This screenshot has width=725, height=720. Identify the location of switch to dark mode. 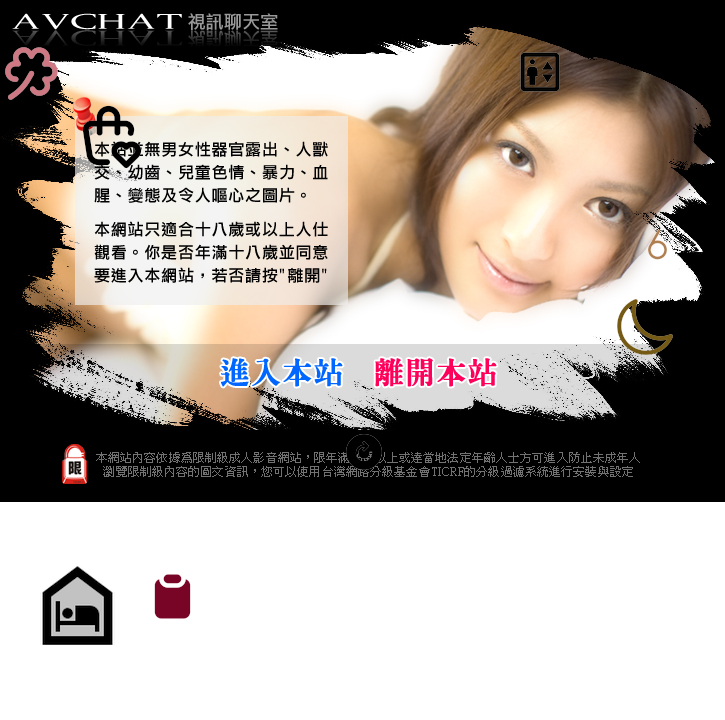
(644, 328).